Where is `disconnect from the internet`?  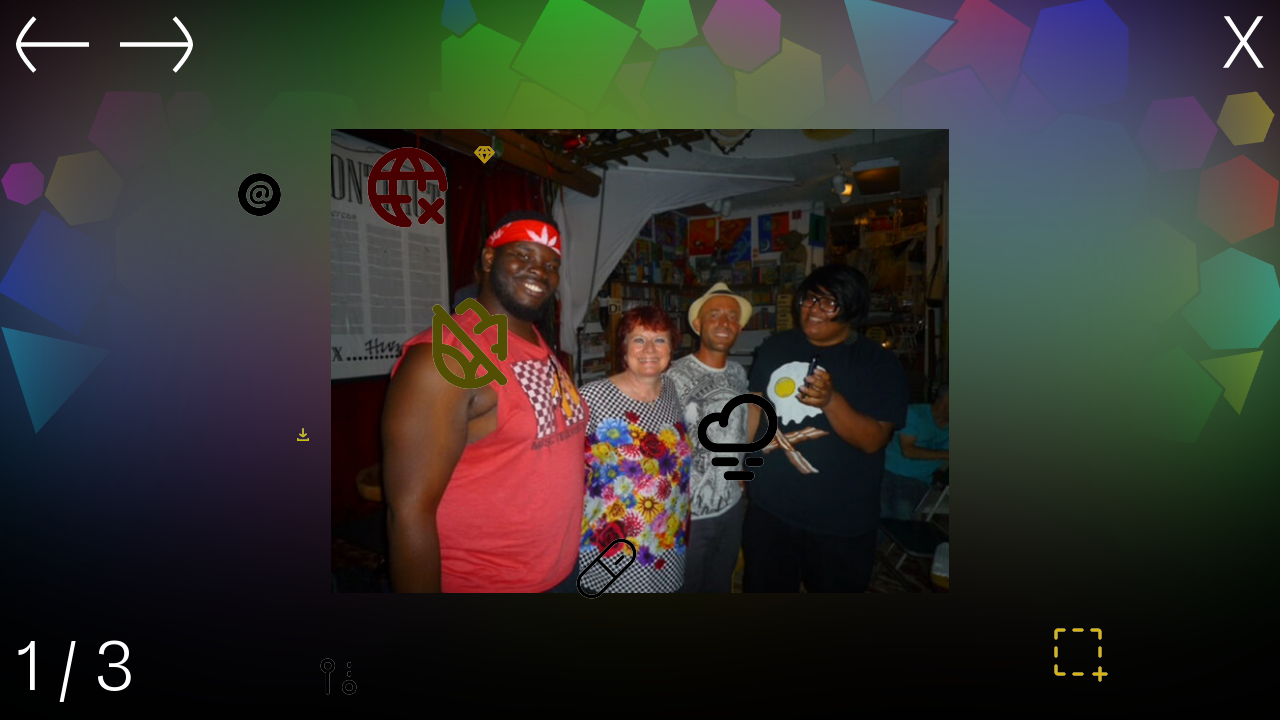
disconnect from the internet is located at coordinates (407, 187).